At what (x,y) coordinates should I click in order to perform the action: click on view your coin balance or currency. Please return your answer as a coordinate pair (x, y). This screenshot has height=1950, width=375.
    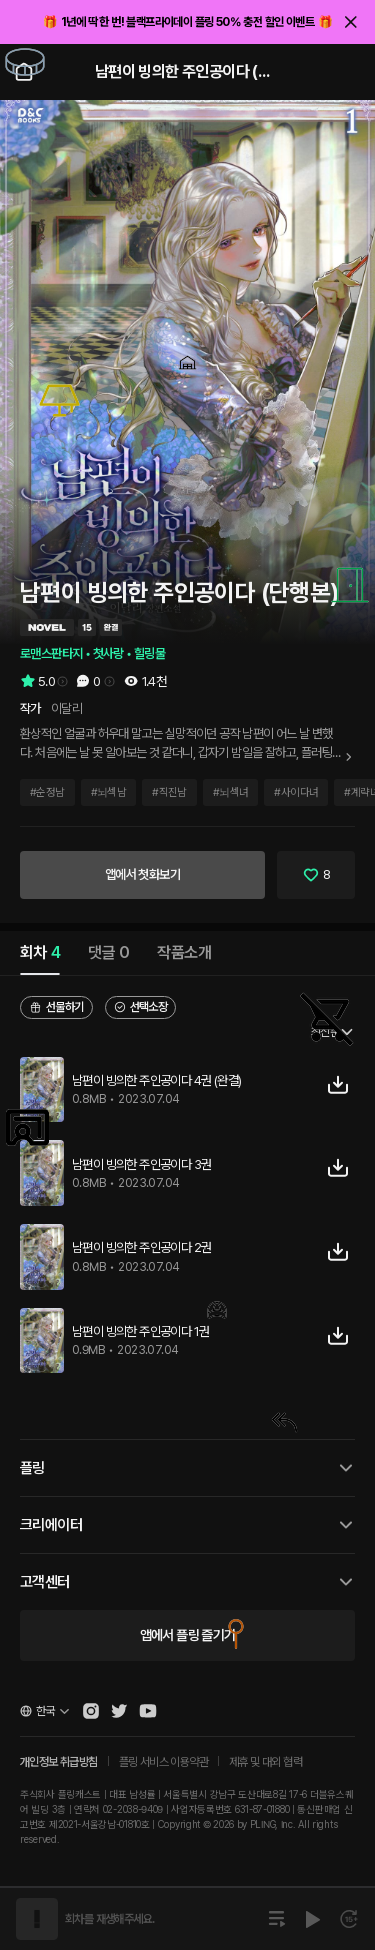
    Looking at the image, I should click on (25, 62).